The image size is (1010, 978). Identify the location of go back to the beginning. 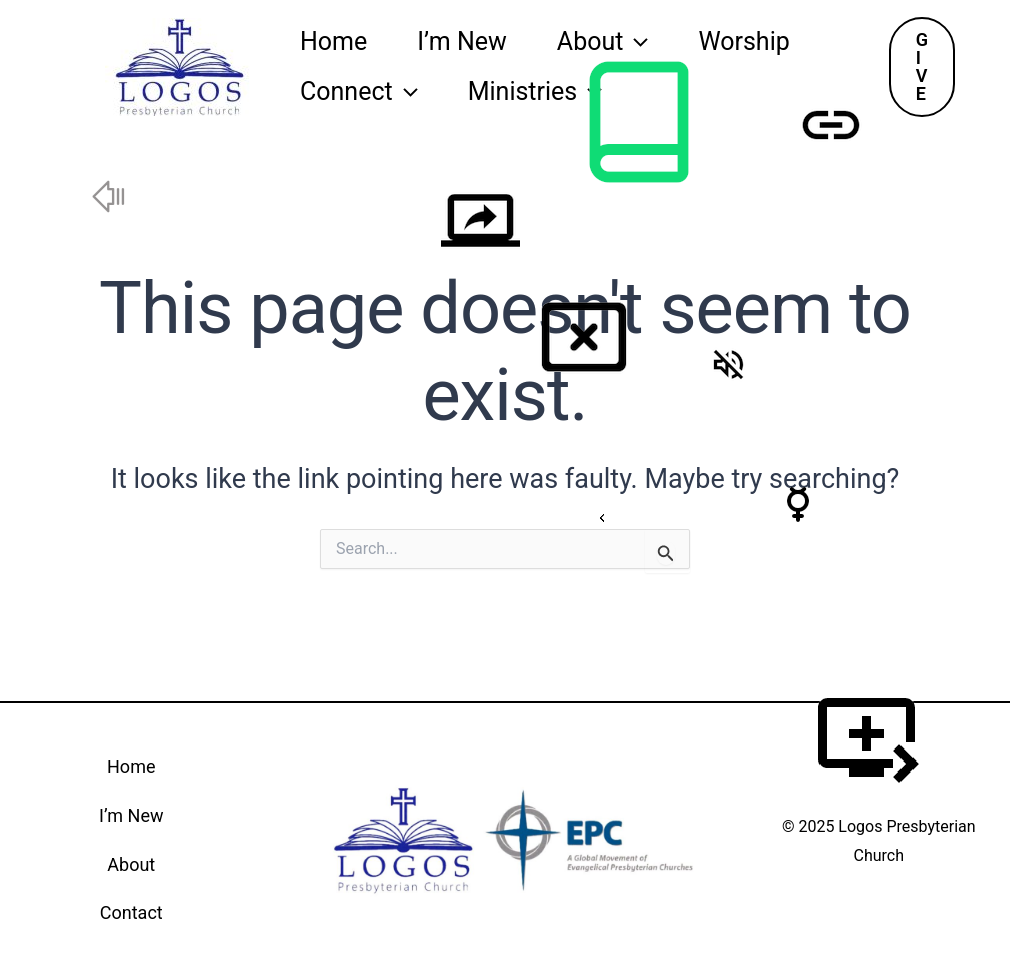
(109, 196).